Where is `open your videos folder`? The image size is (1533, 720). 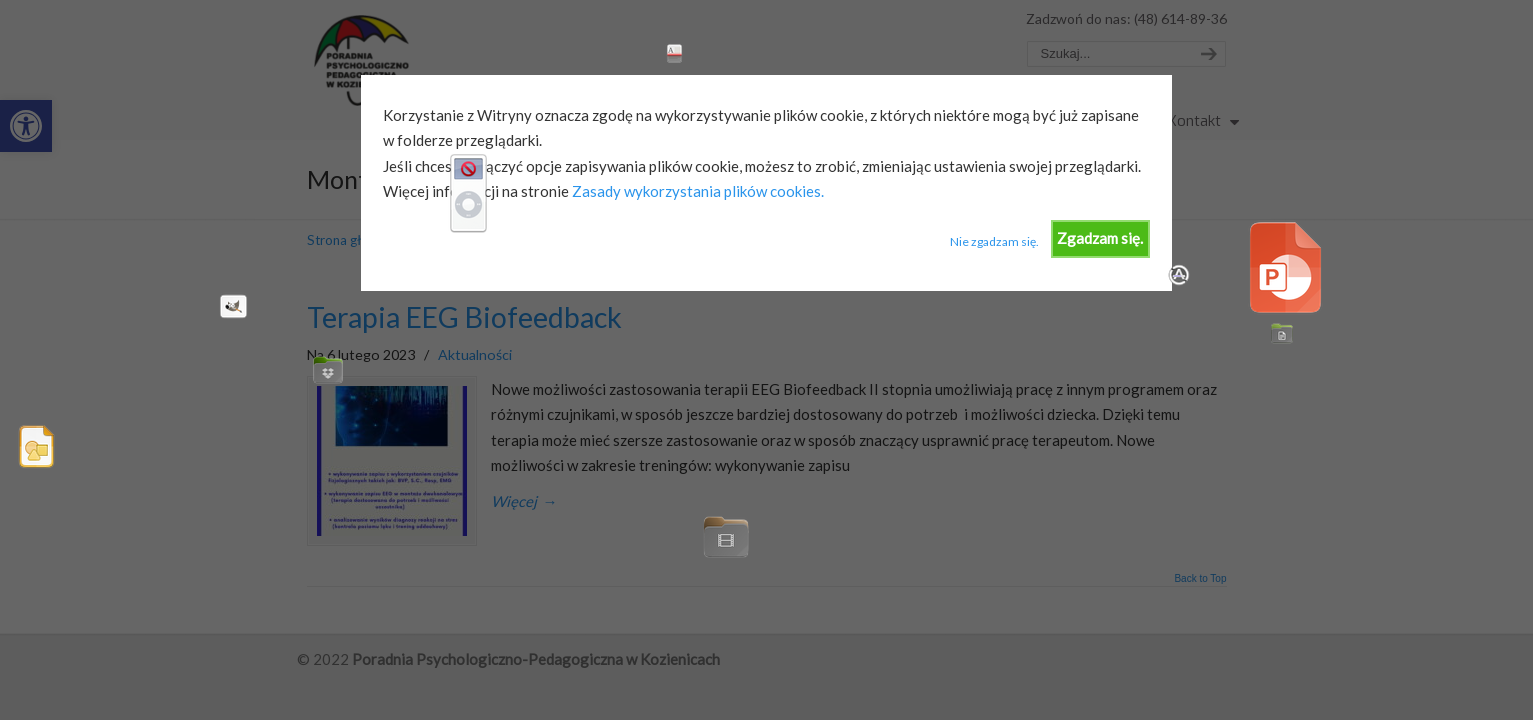 open your videos folder is located at coordinates (726, 537).